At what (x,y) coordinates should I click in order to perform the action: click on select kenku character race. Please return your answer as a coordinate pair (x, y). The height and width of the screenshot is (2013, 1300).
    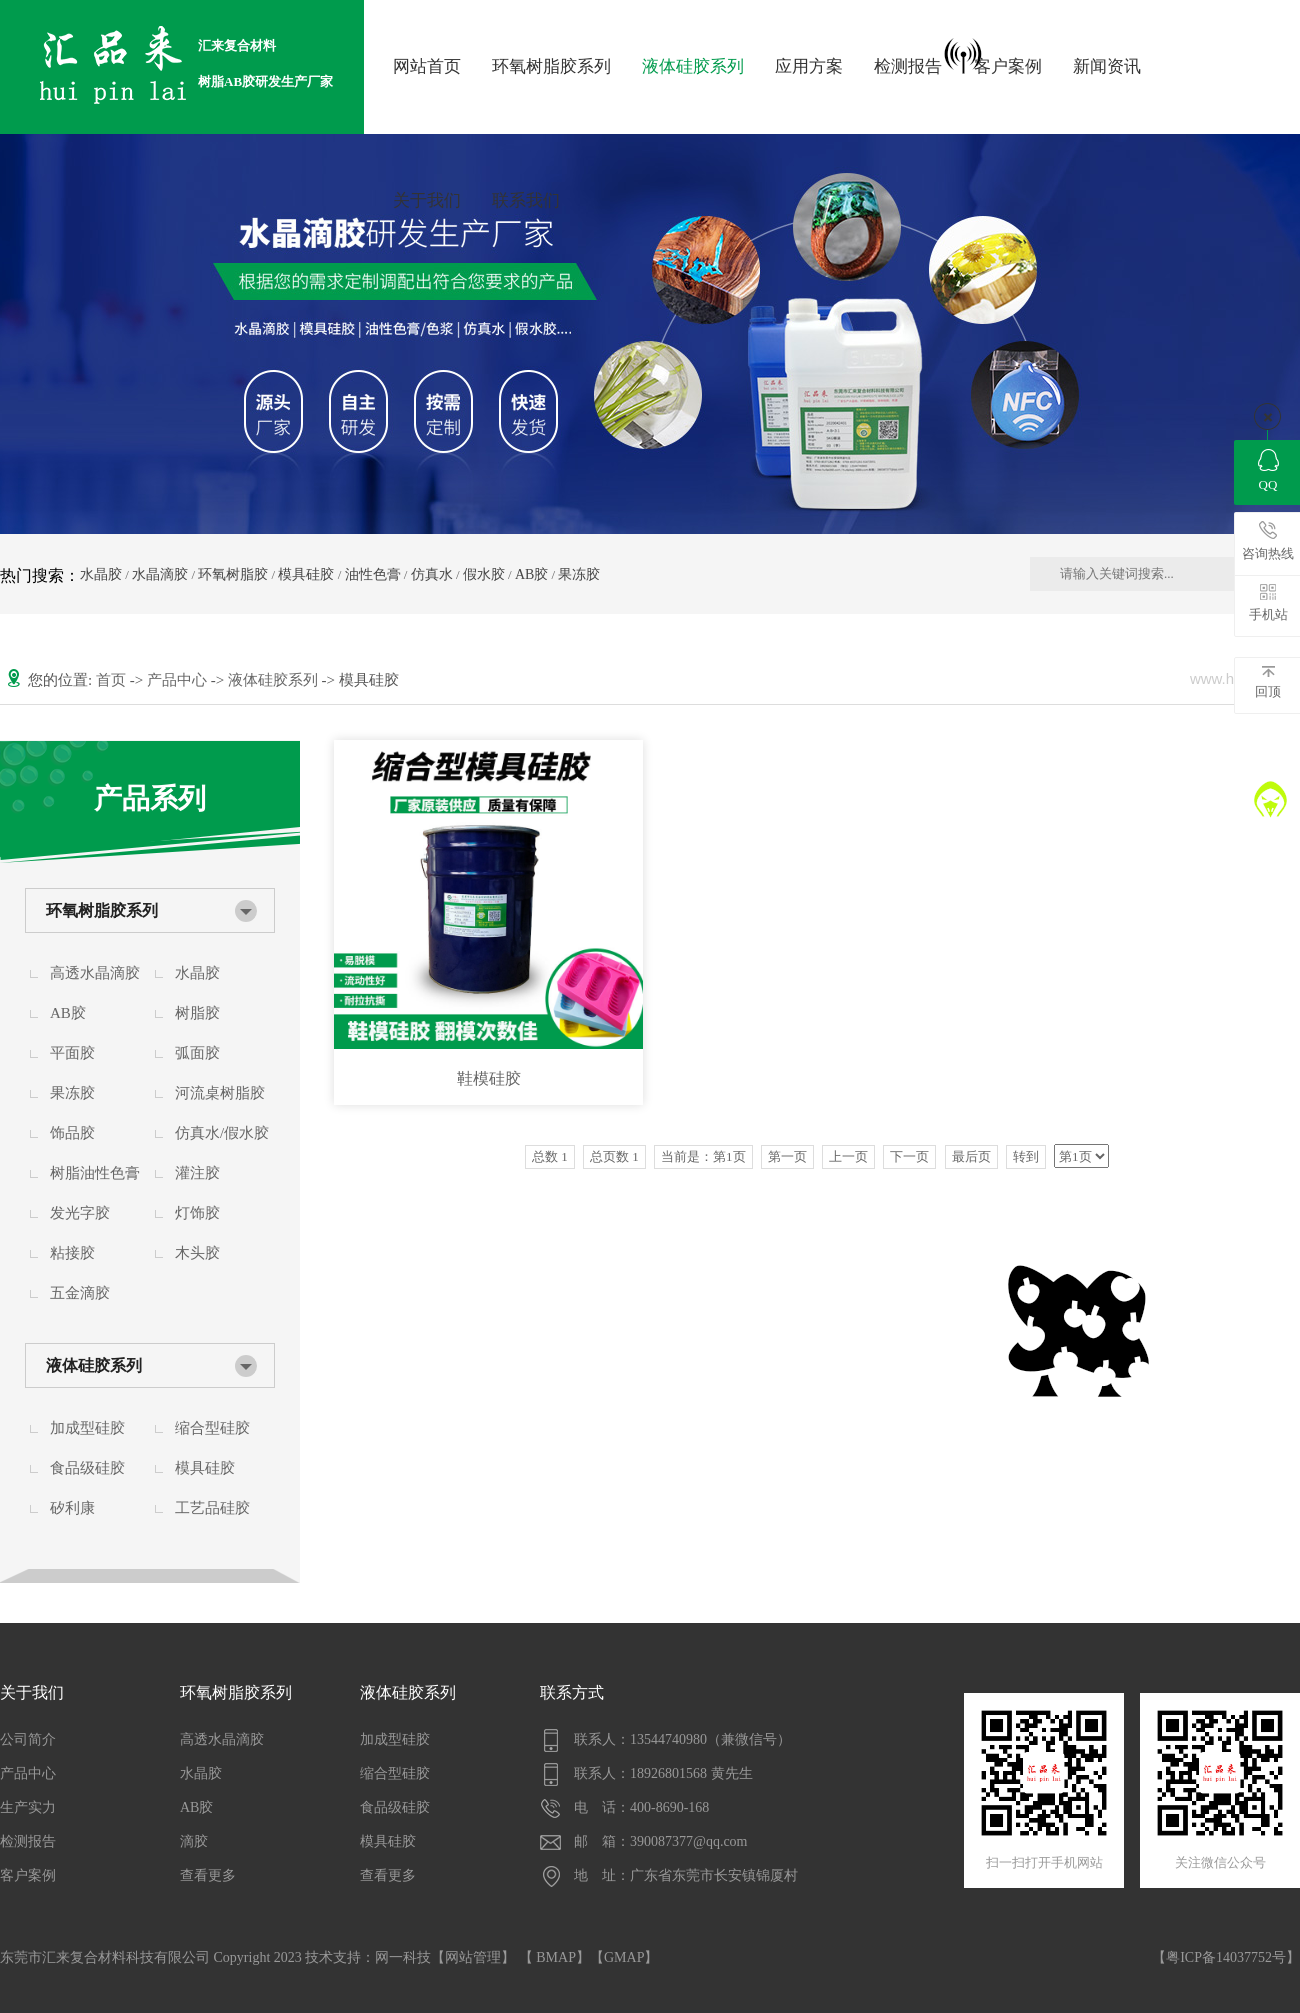
    Looking at the image, I should click on (1270, 799).